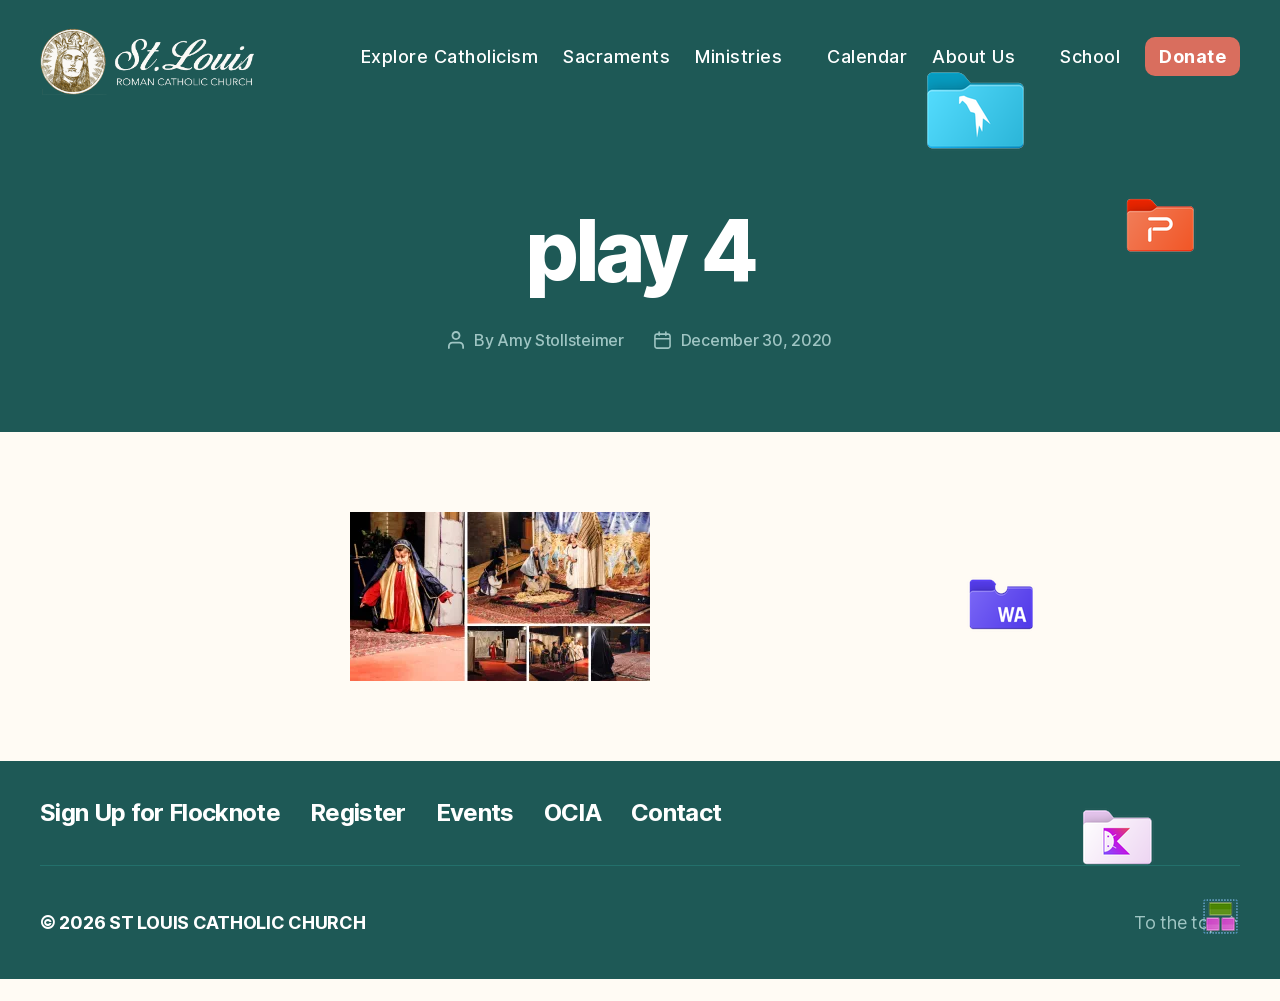 The image size is (1280, 1001). I want to click on folder containing webassembly project files, so click(1001, 606).